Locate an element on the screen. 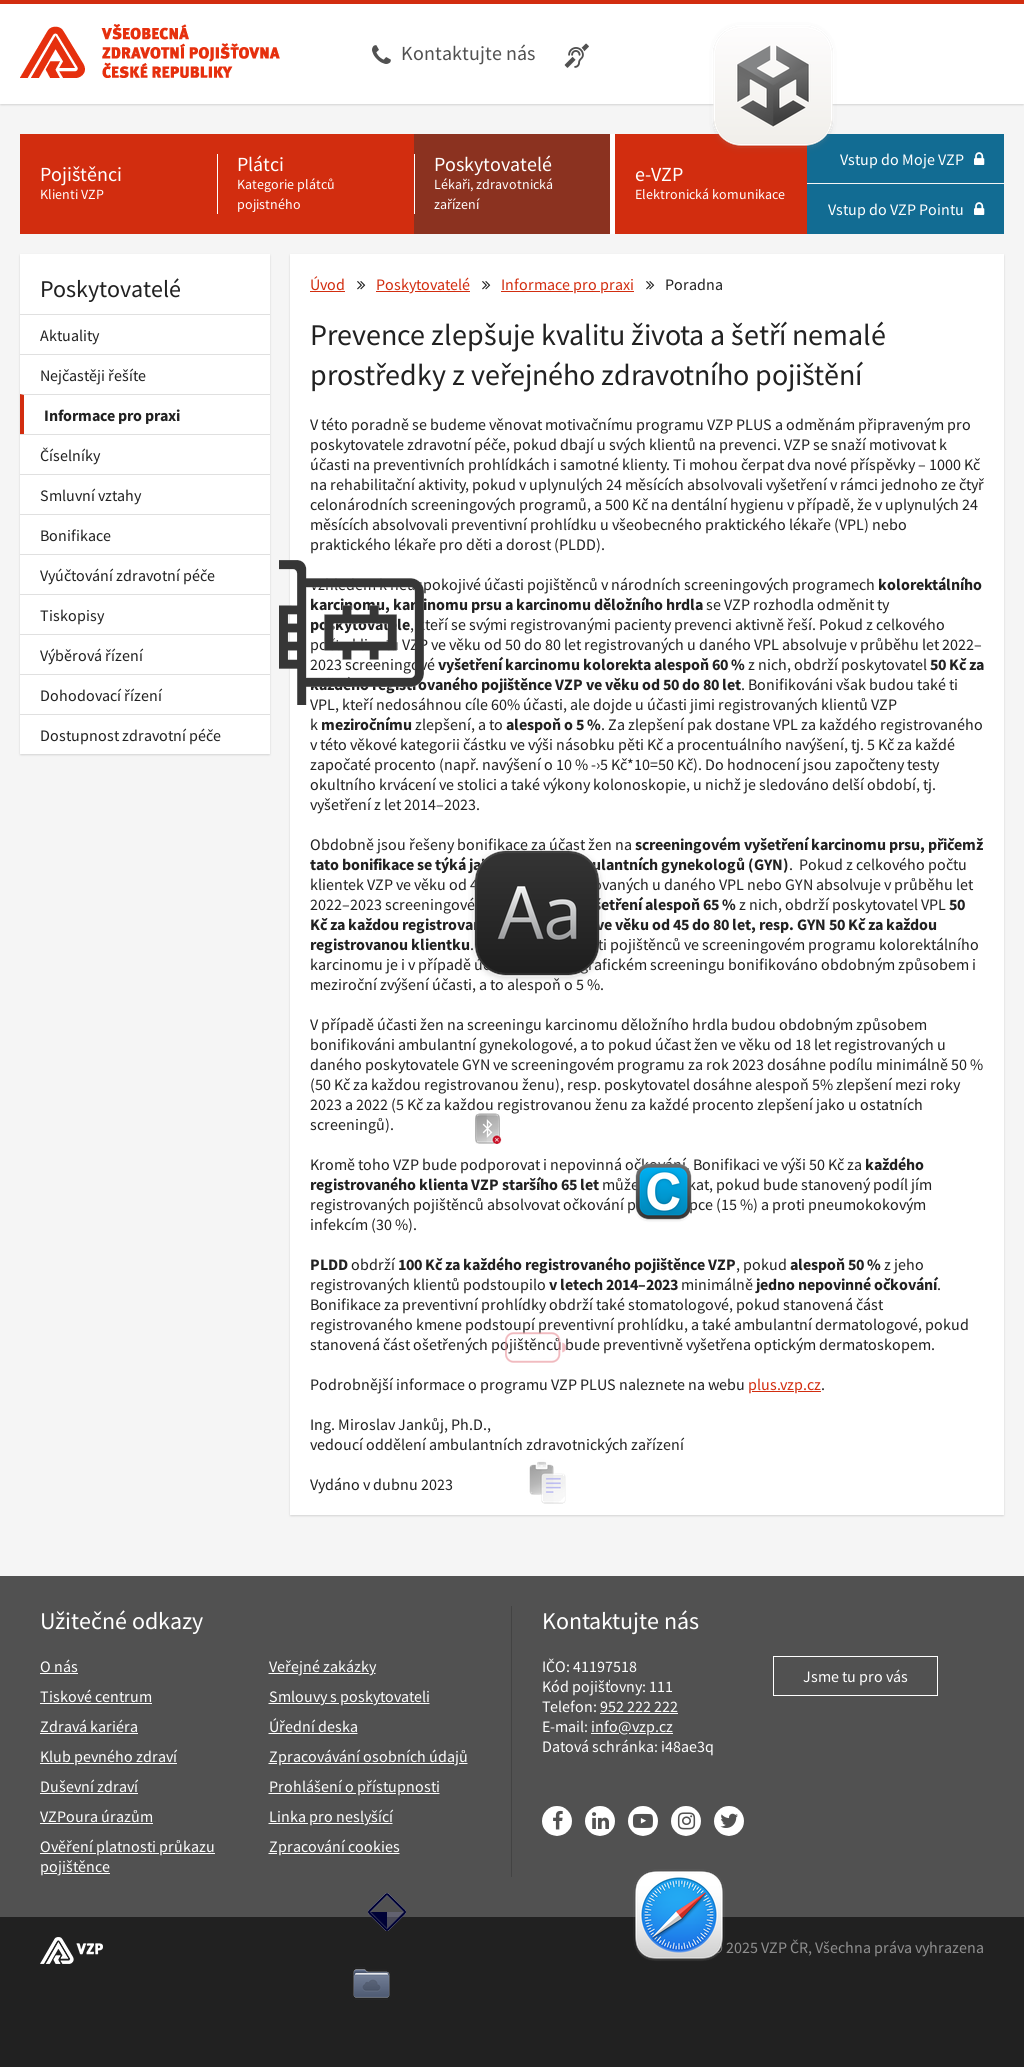 Image resolution: width=1024 pixels, height=2067 pixels. access cloud-synced files and folders is located at coordinates (371, 1983).